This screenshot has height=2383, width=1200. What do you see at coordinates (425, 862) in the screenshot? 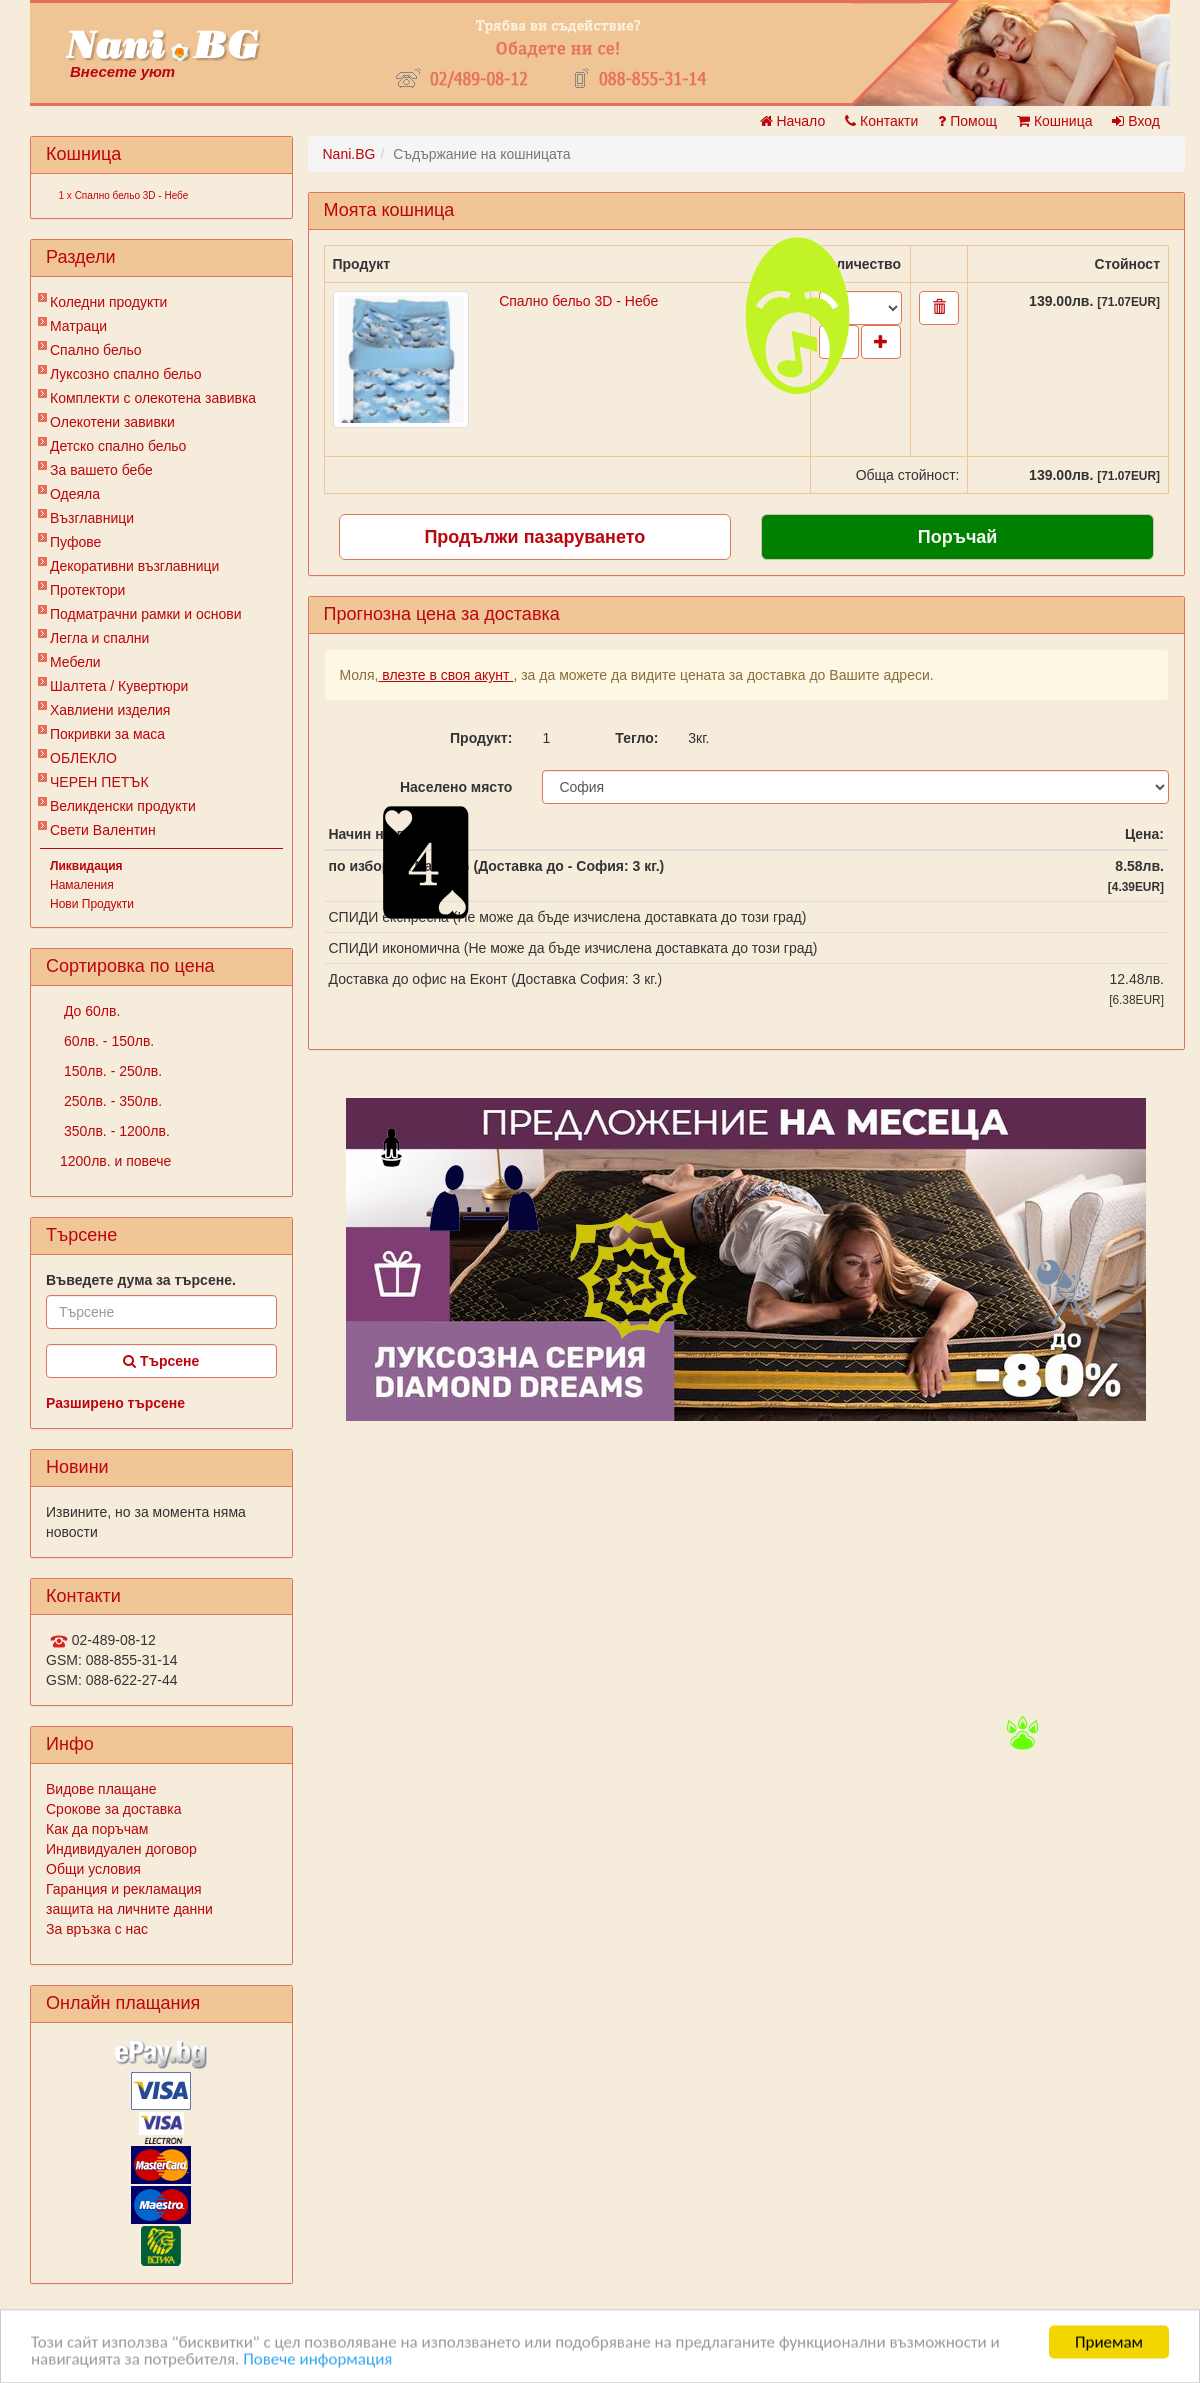
I see `four of hearts playing card` at bounding box center [425, 862].